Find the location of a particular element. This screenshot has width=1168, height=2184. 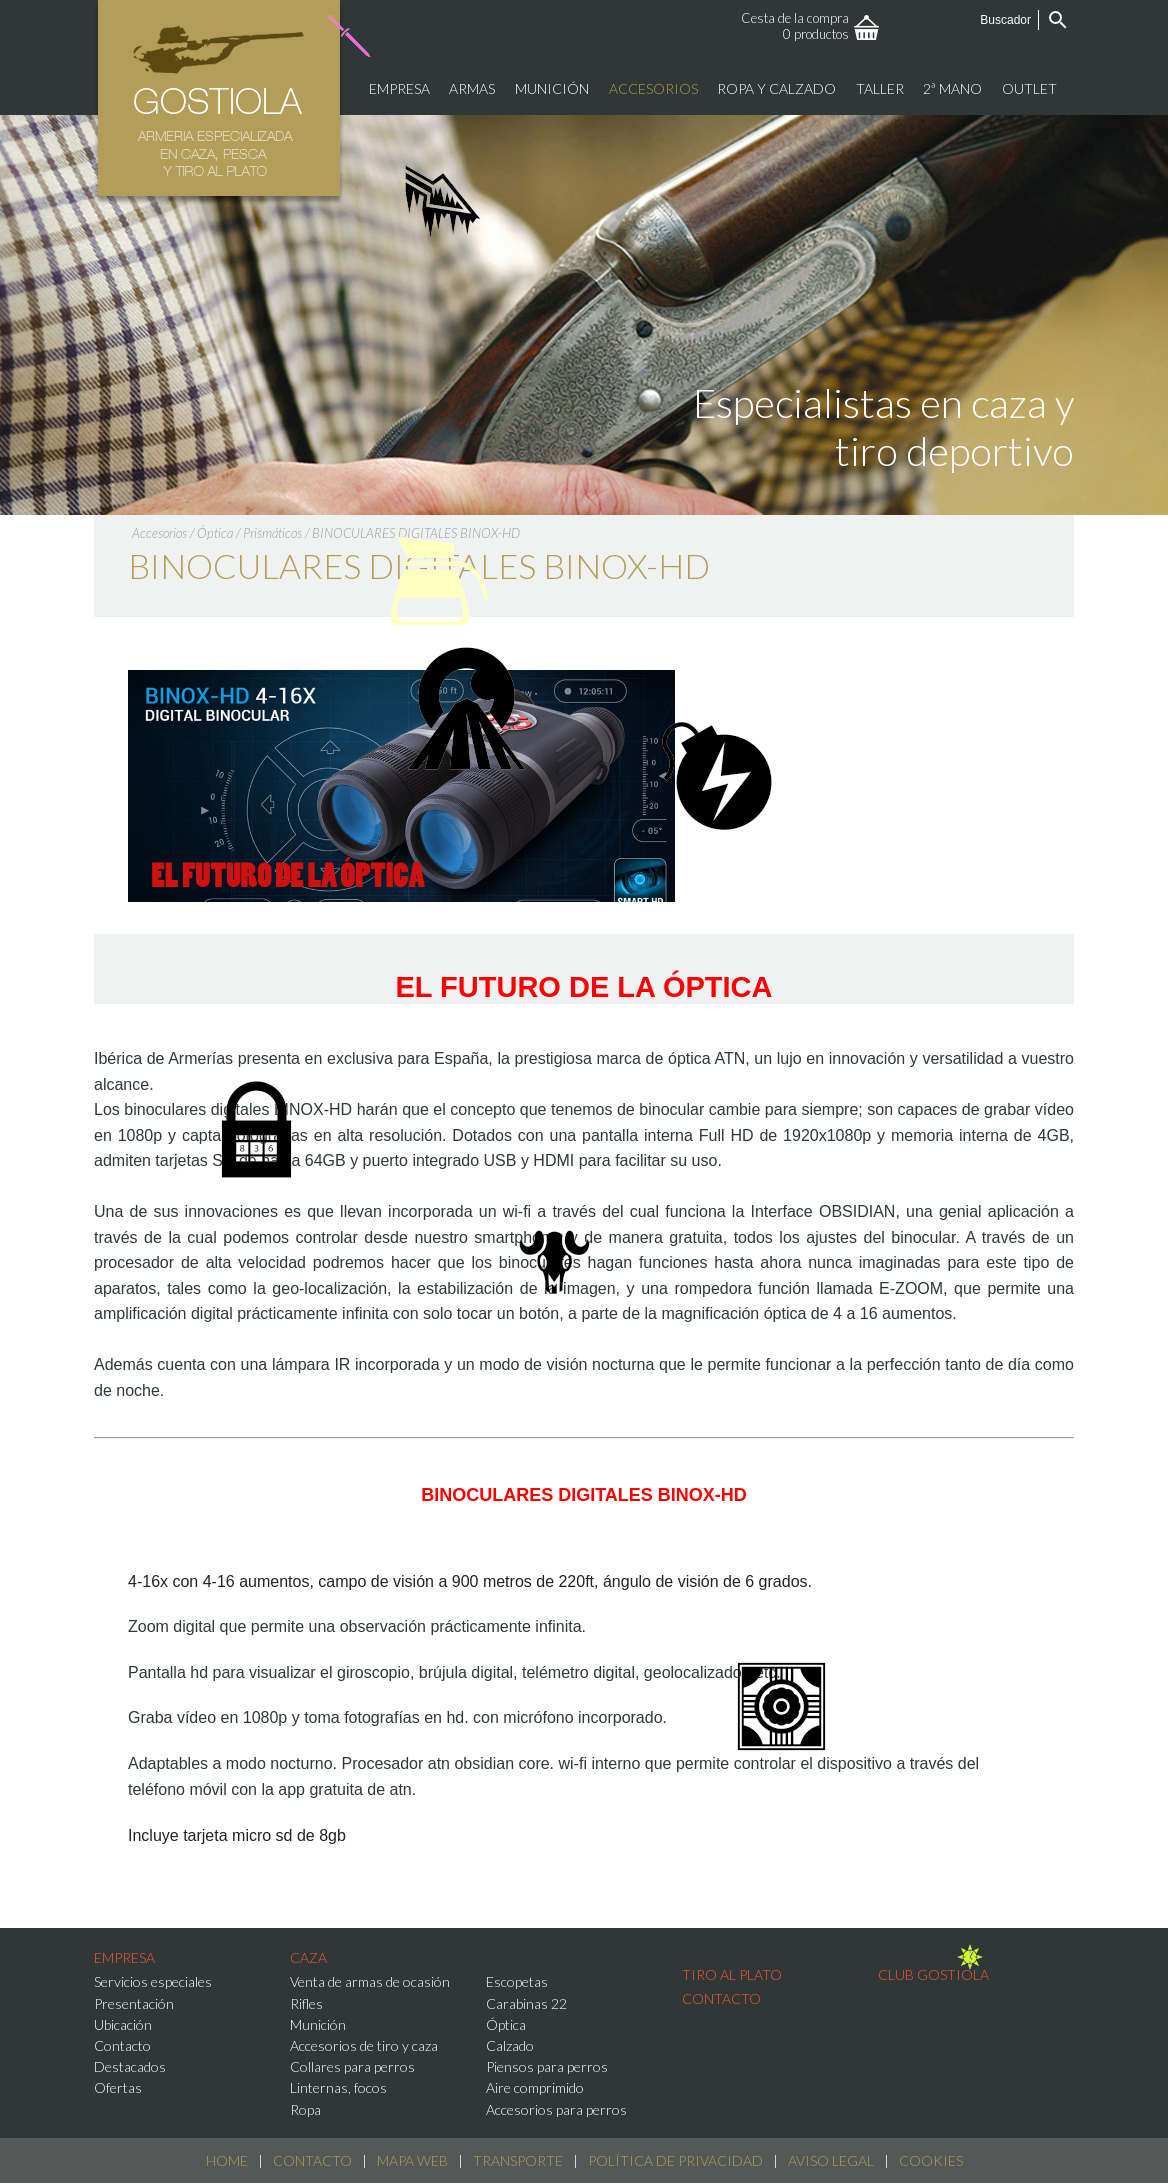

ice arrow ability or spell is located at coordinates (443, 201).